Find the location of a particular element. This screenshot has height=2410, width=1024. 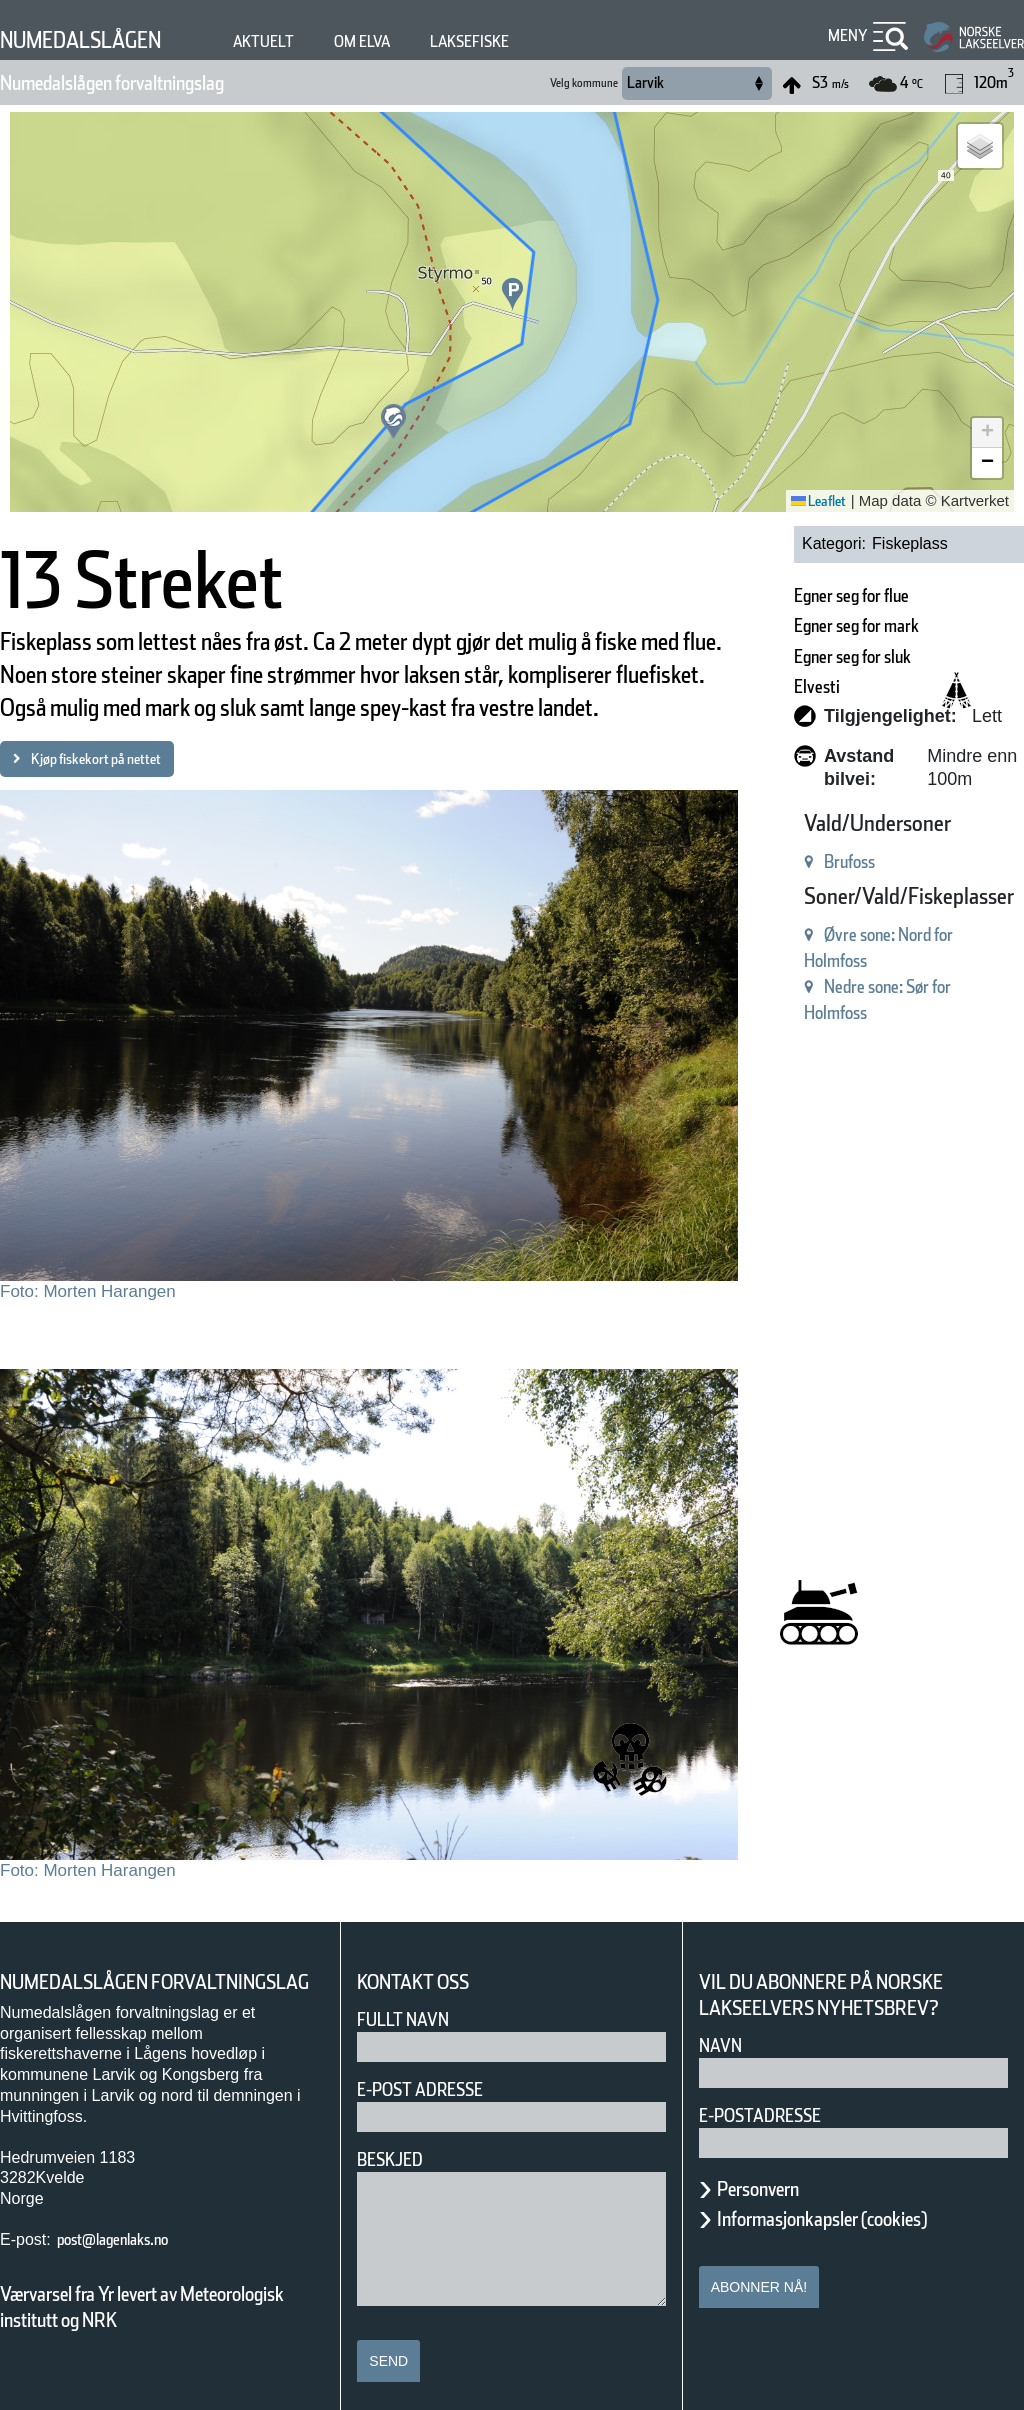

indicates extreme danger or deadly hazard is located at coordinates (629, 1759).